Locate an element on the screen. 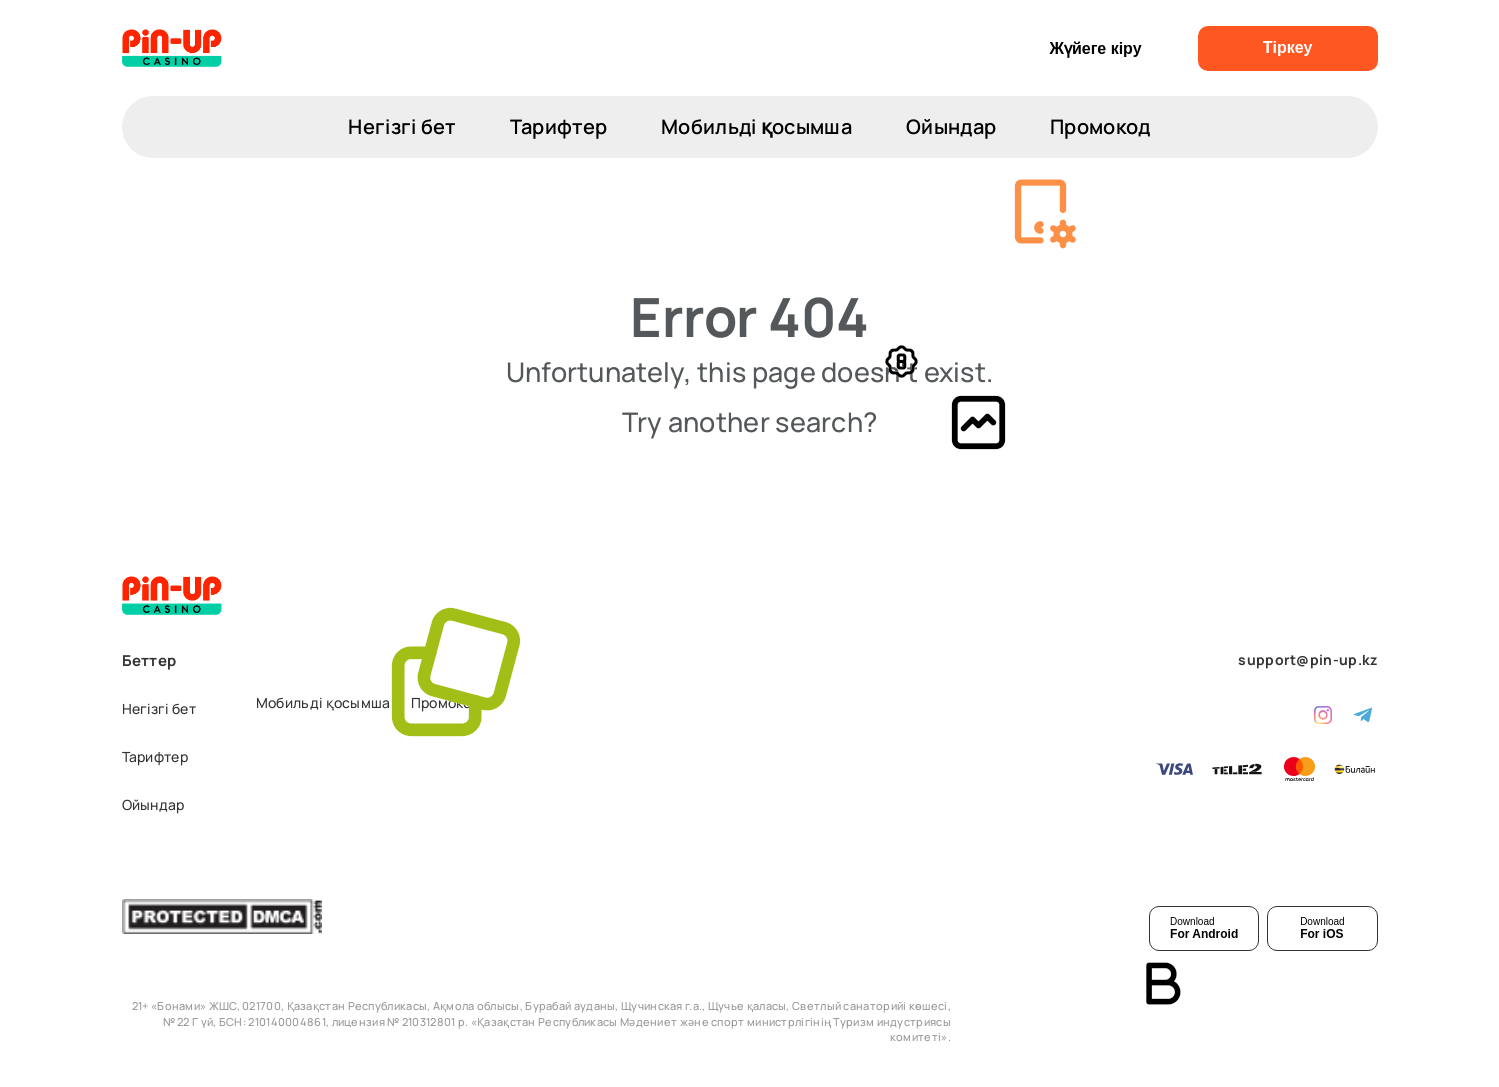  view analytics or statistics is located at coordinates (978, 422).